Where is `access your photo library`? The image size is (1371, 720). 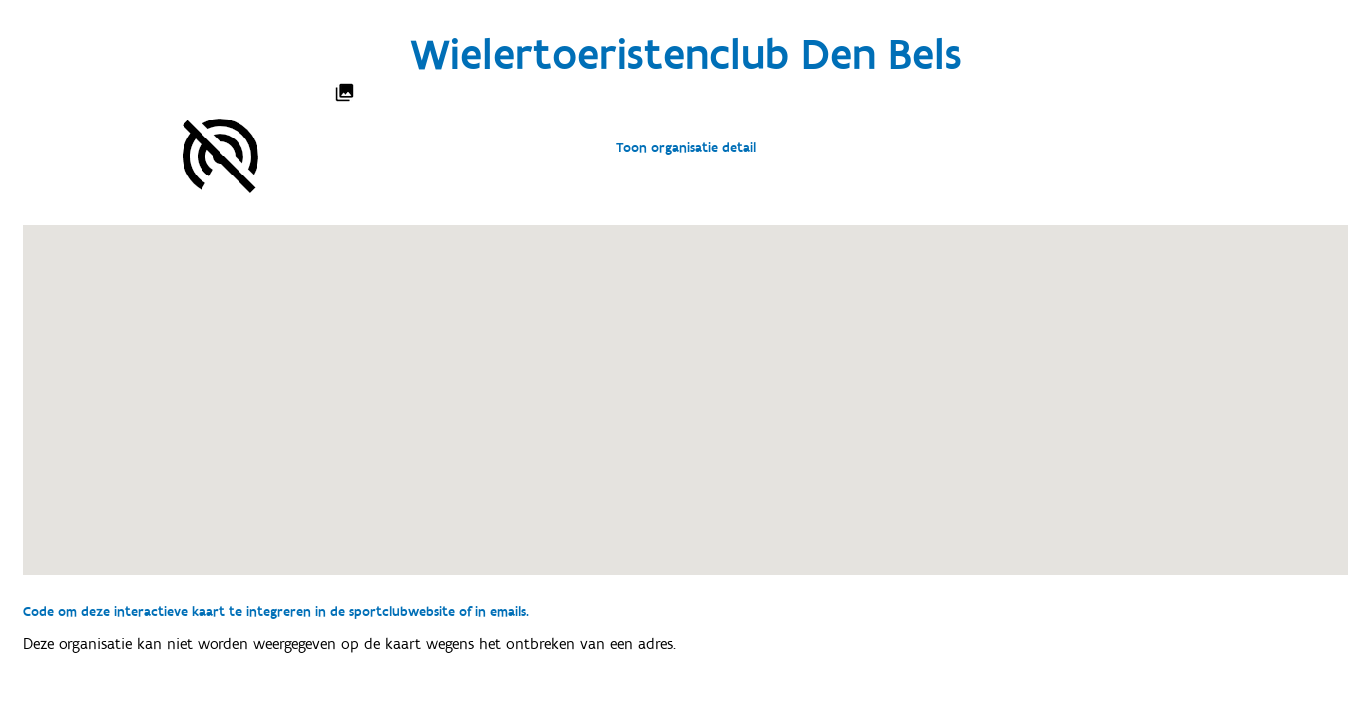 access your photo library is located at coordinates (344, 92).